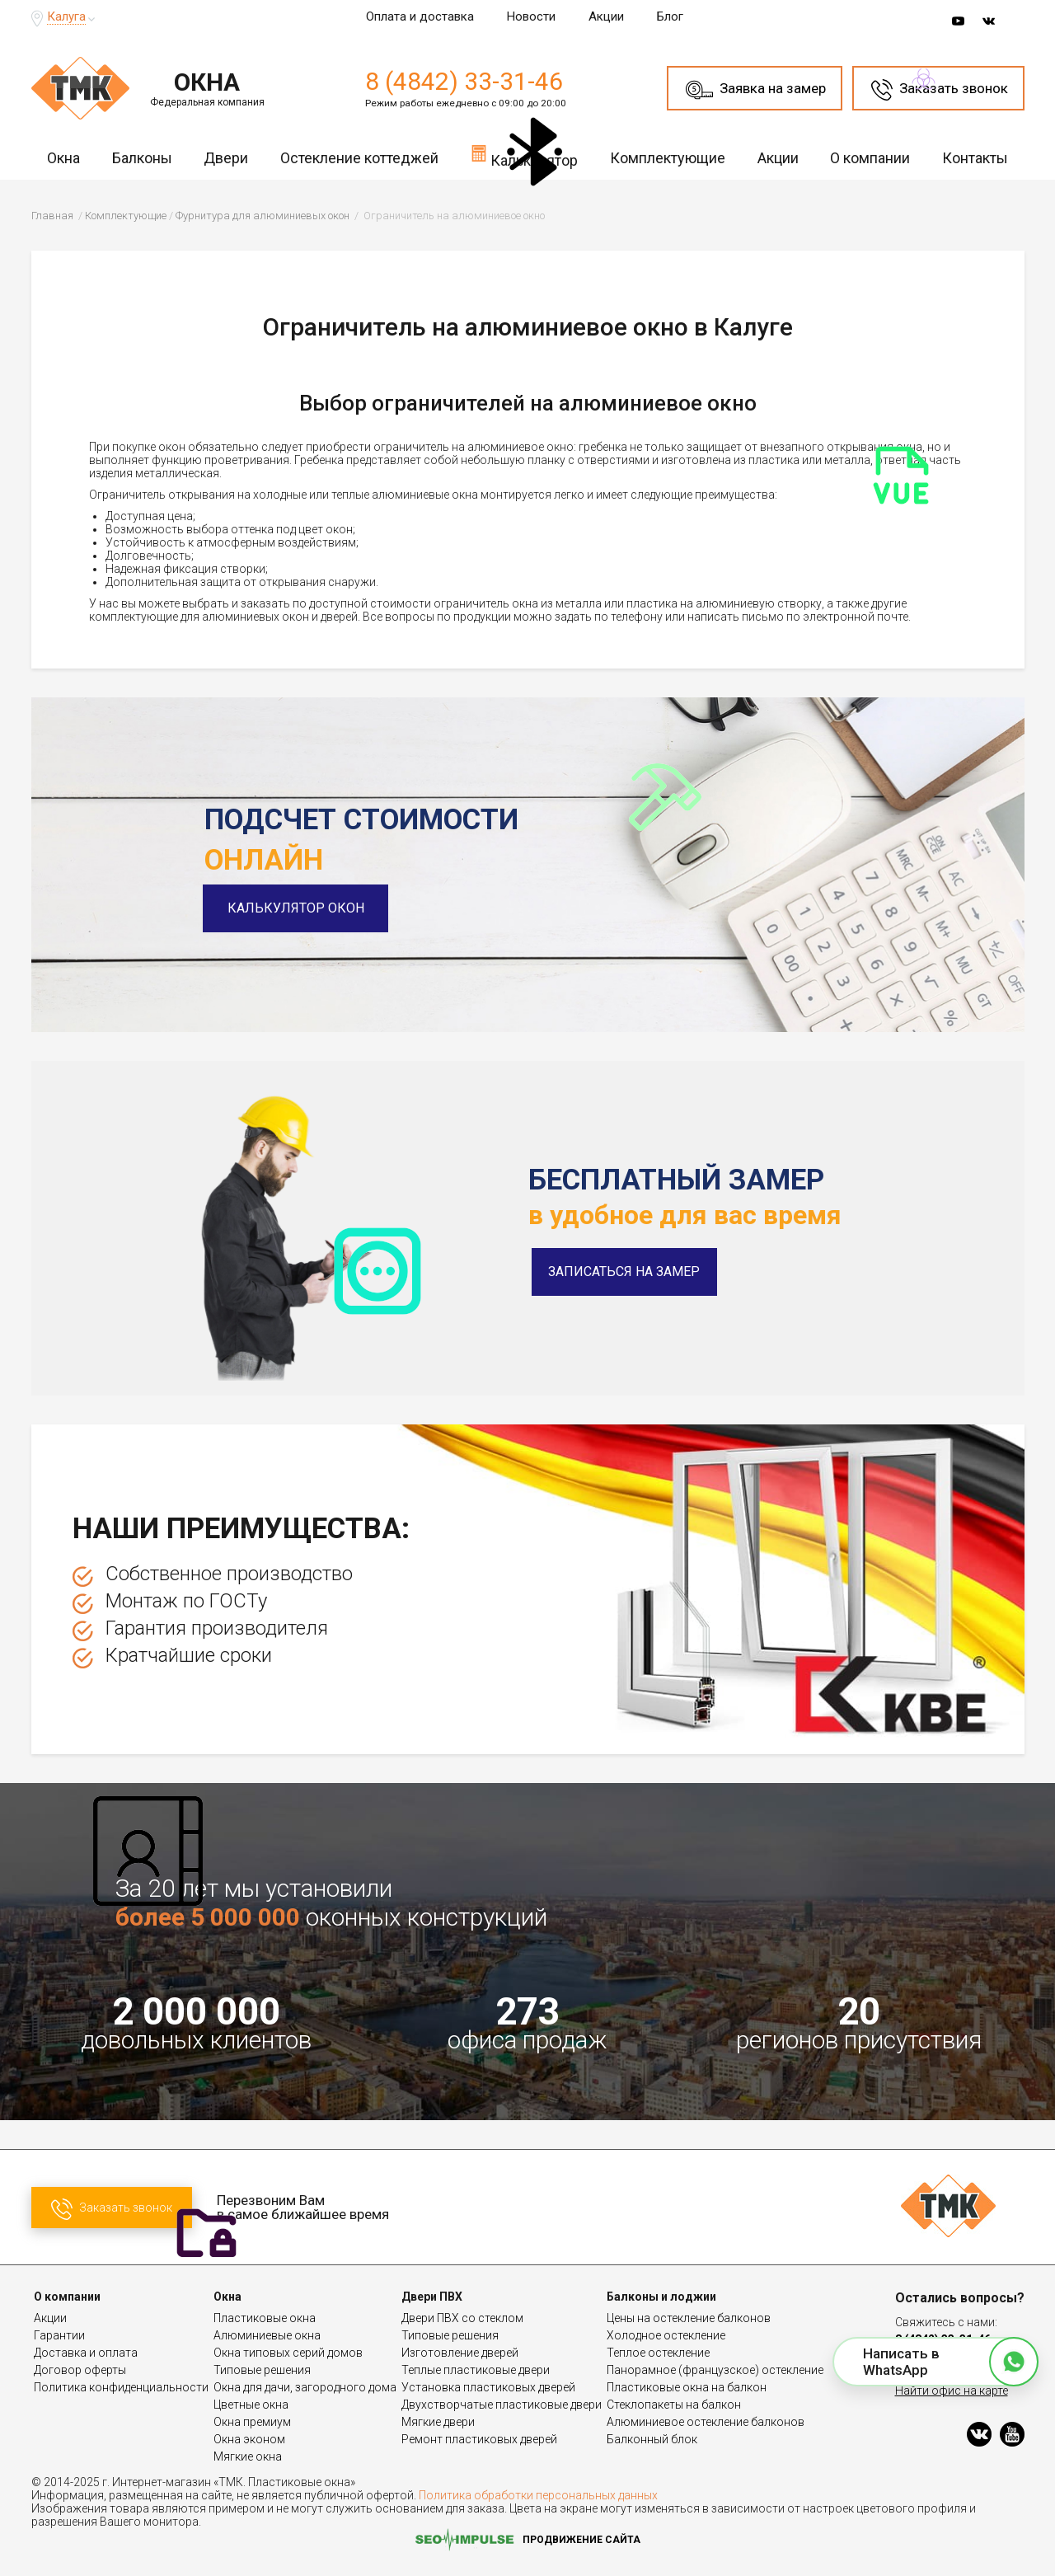  What do you see at coordinates (923, 79) in the screenshot?
I see `indicates hazardous or dangerous content` at bounding box center [923, 79].